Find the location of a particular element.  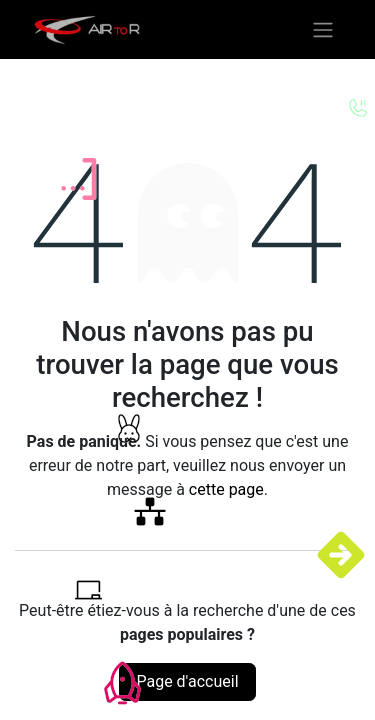

navigate to next step or section is located at coordinates (341, 555).